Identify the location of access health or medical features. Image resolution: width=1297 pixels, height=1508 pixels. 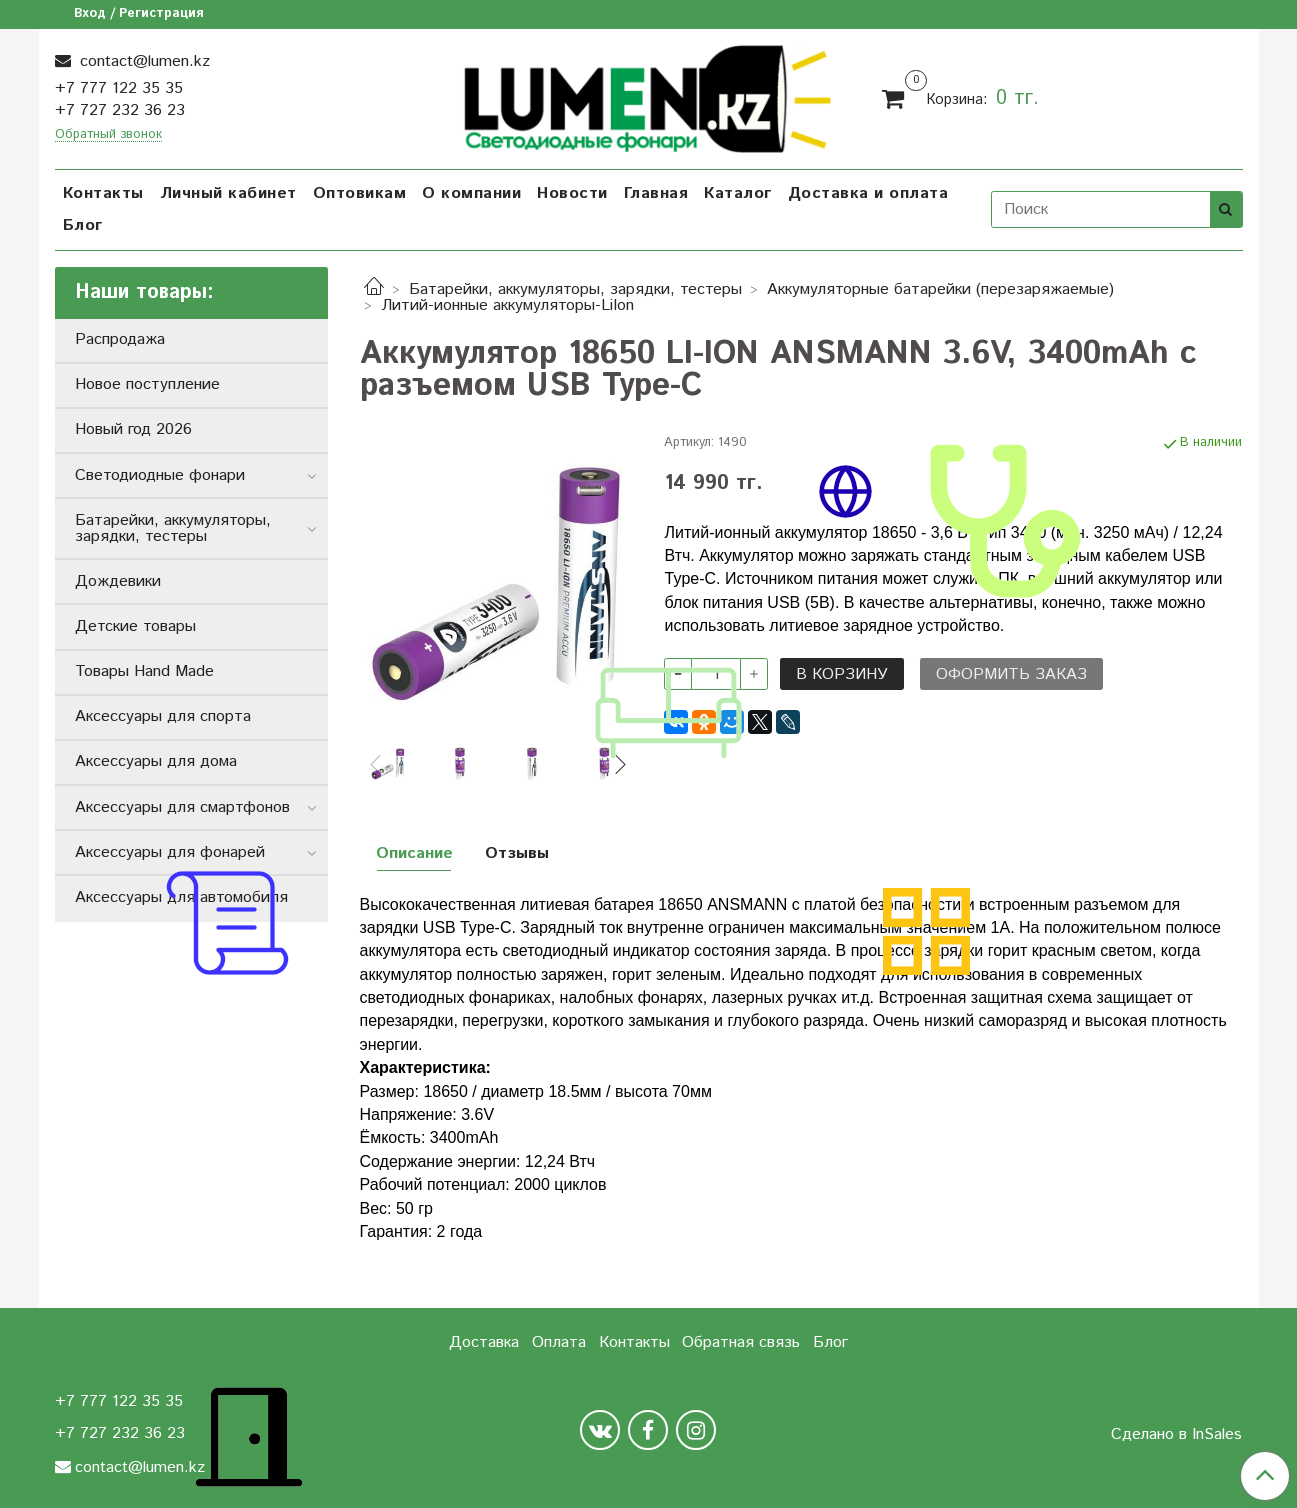
(995, 515).